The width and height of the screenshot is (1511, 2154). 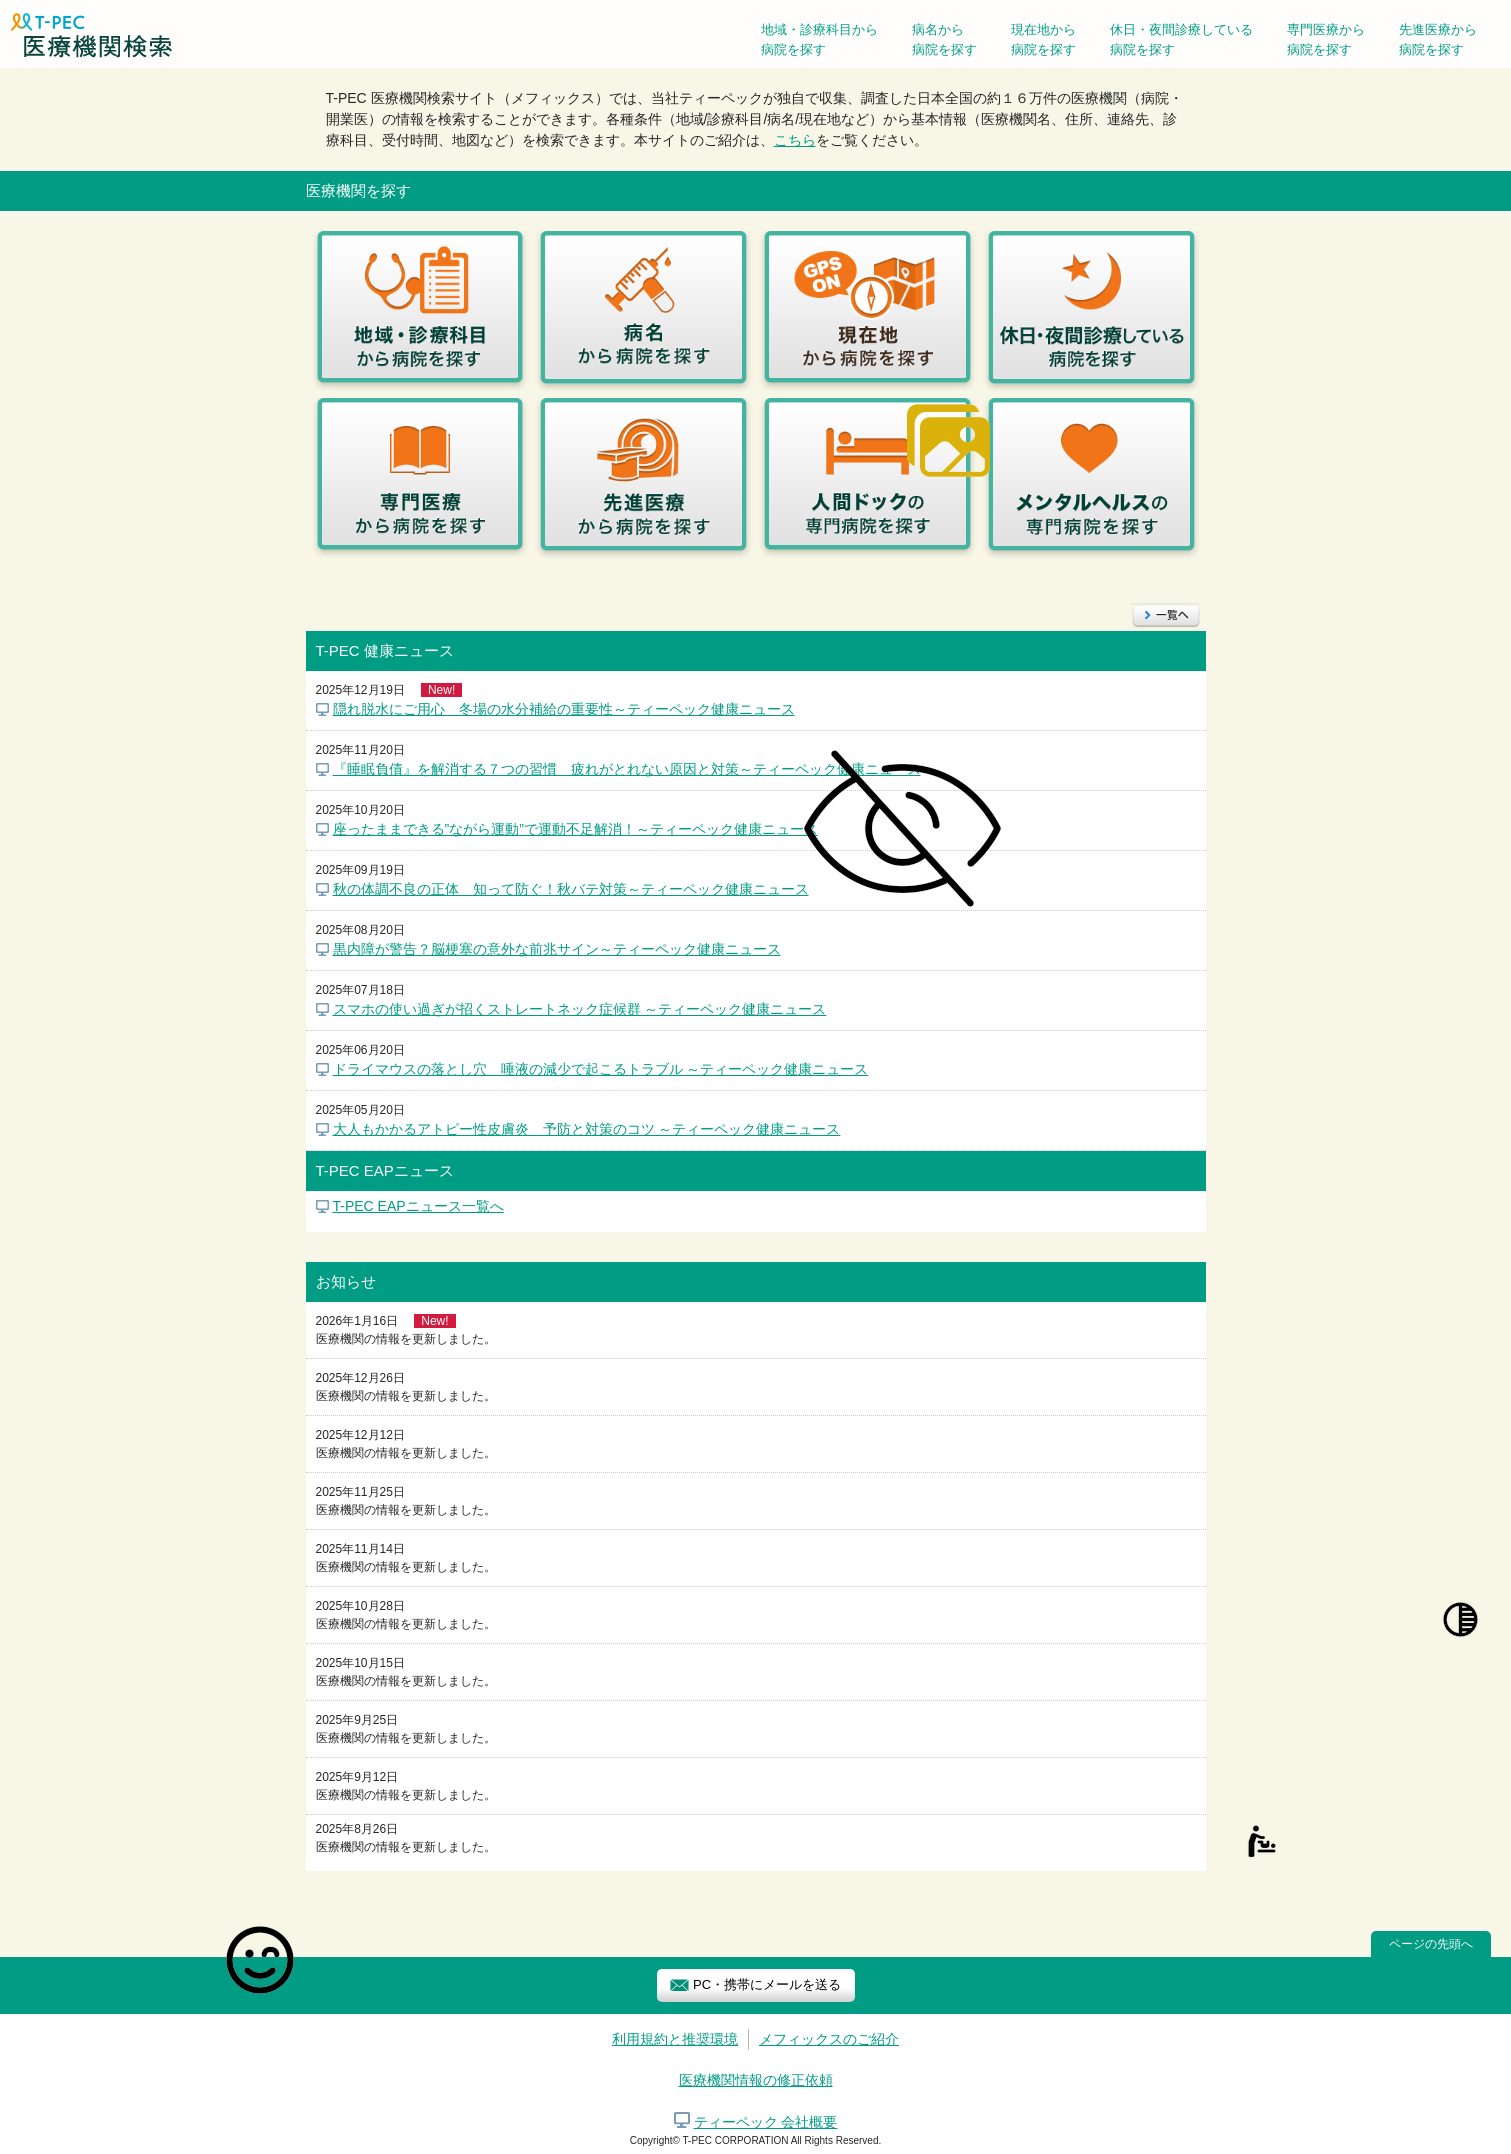 I want to click on insert a winking emoji or emoticon, so click(x=260, y=1960).